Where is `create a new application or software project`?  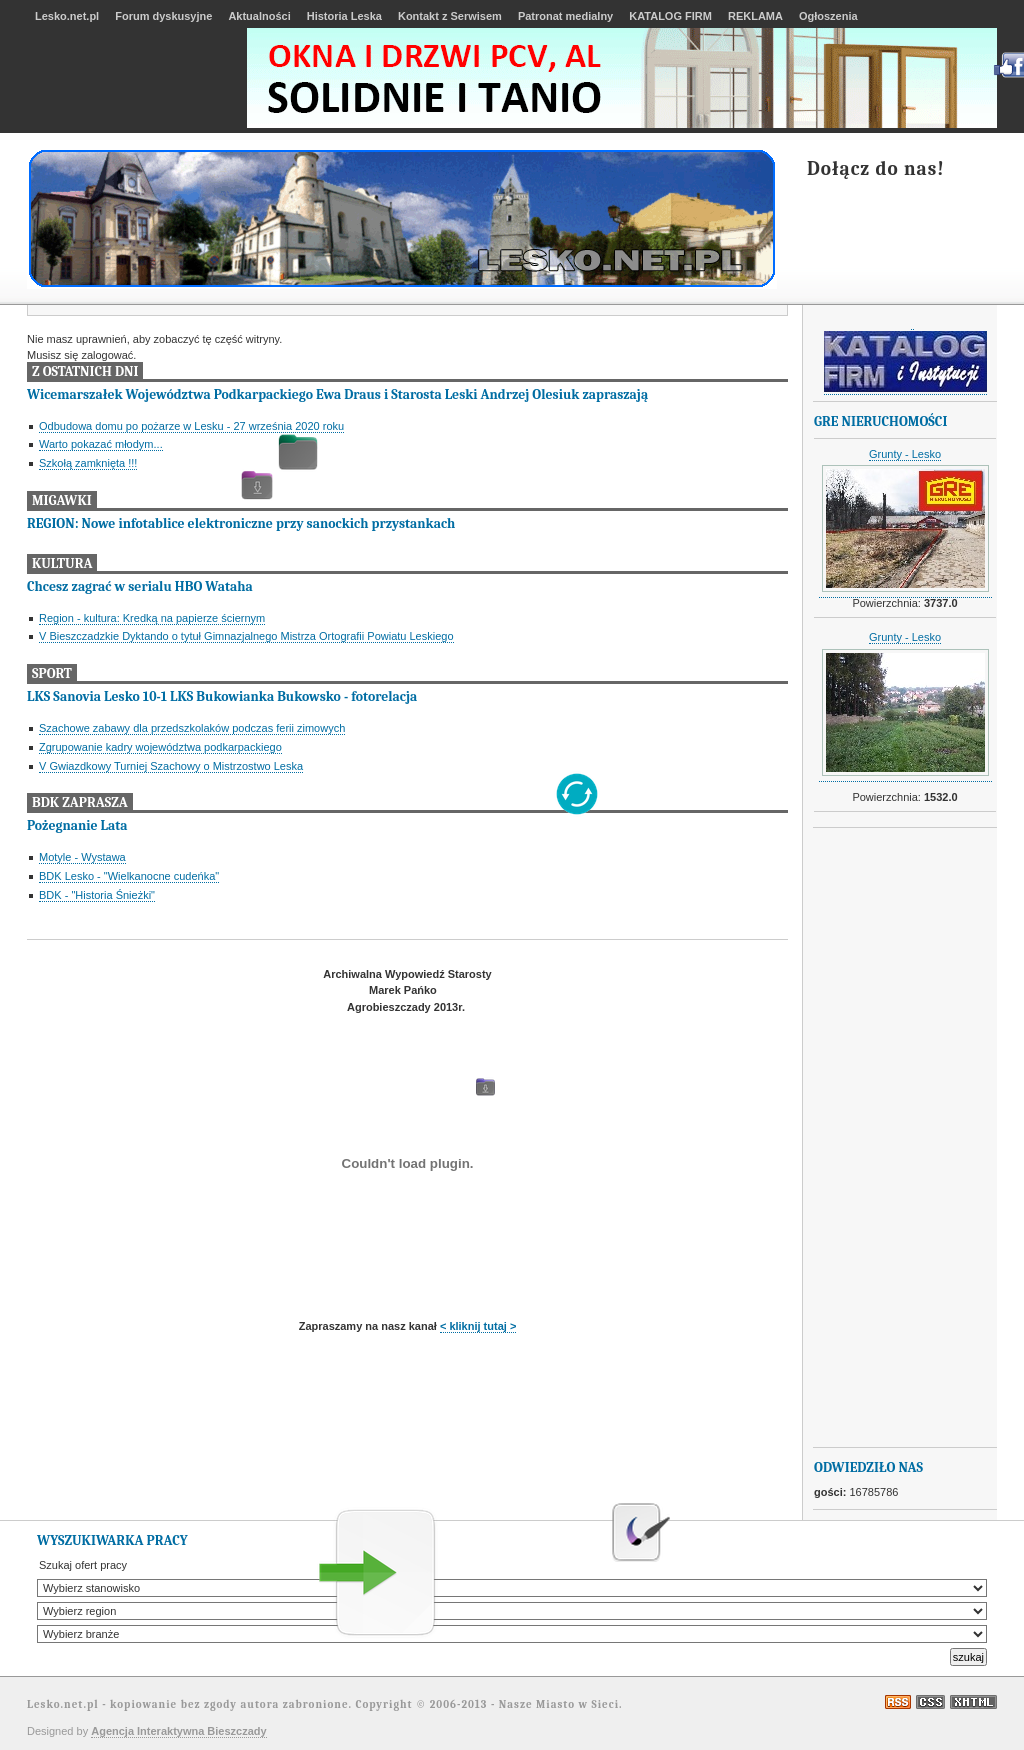 create a new application or software project is located at coordinates (640, 1532).